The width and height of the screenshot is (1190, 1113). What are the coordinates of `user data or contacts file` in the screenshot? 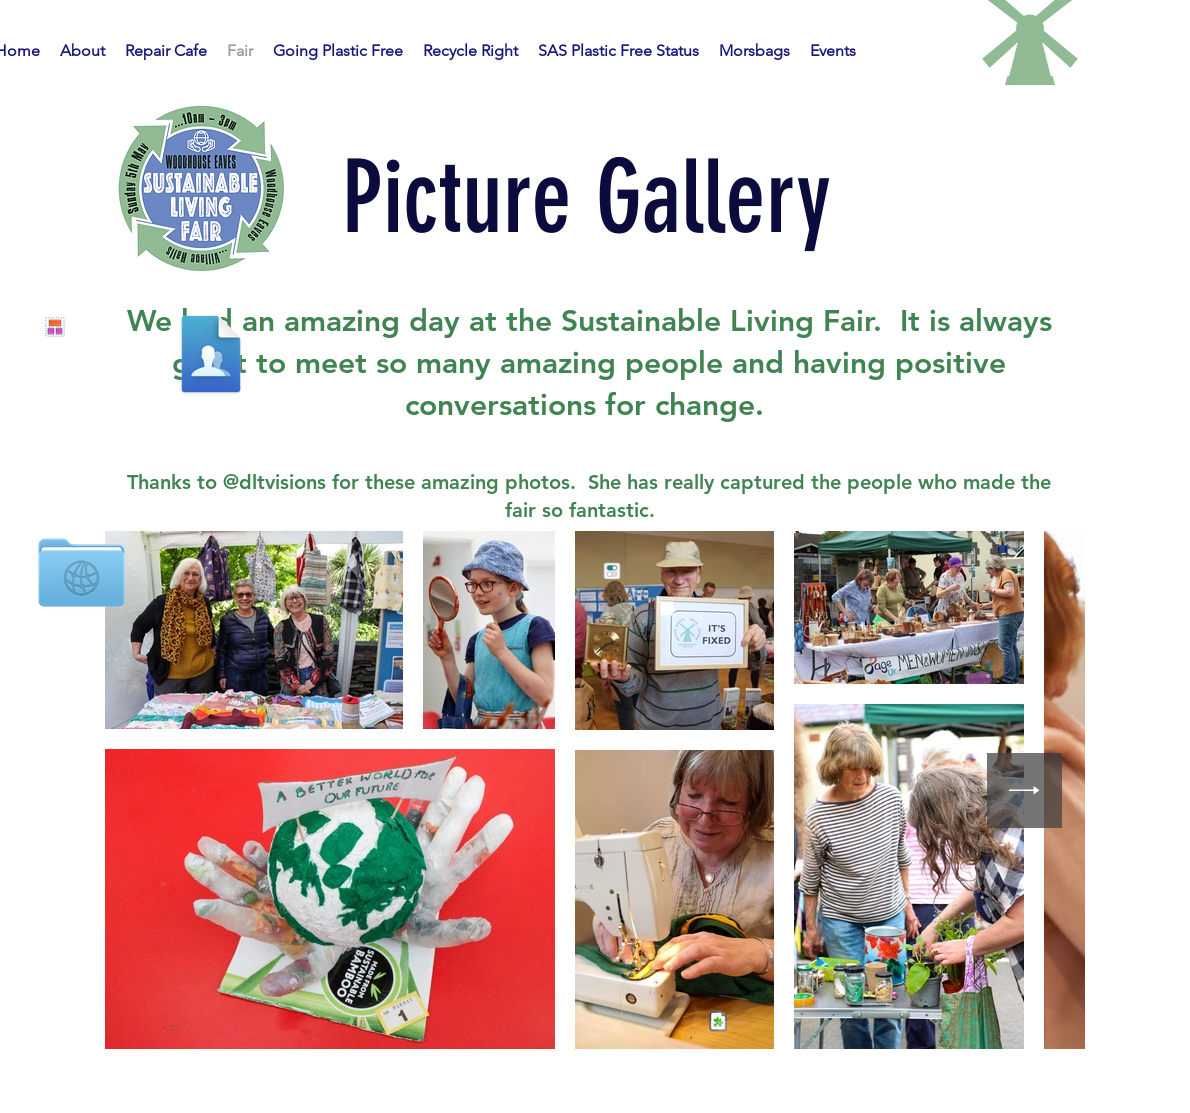 It's located at (211, 354).